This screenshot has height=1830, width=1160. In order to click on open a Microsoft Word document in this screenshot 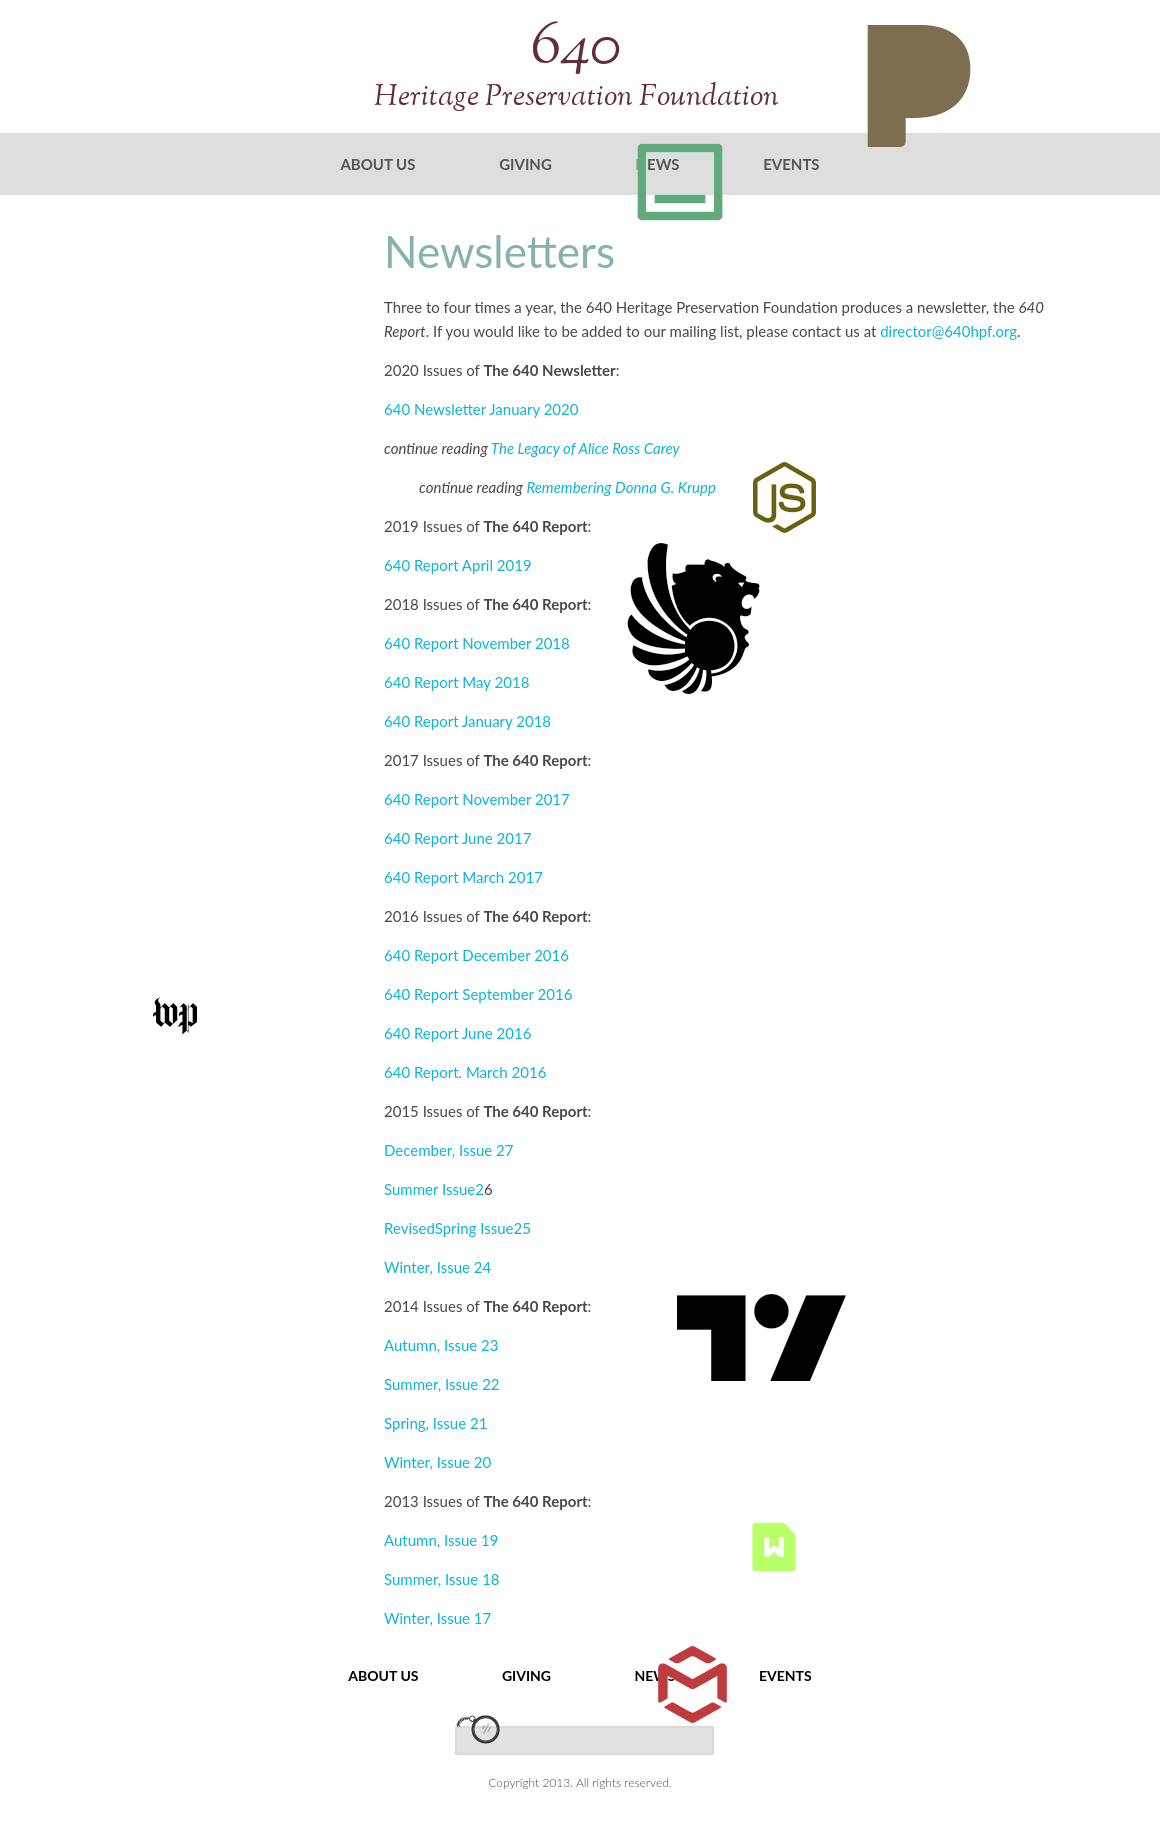, I will do `click(774, 1547)`.